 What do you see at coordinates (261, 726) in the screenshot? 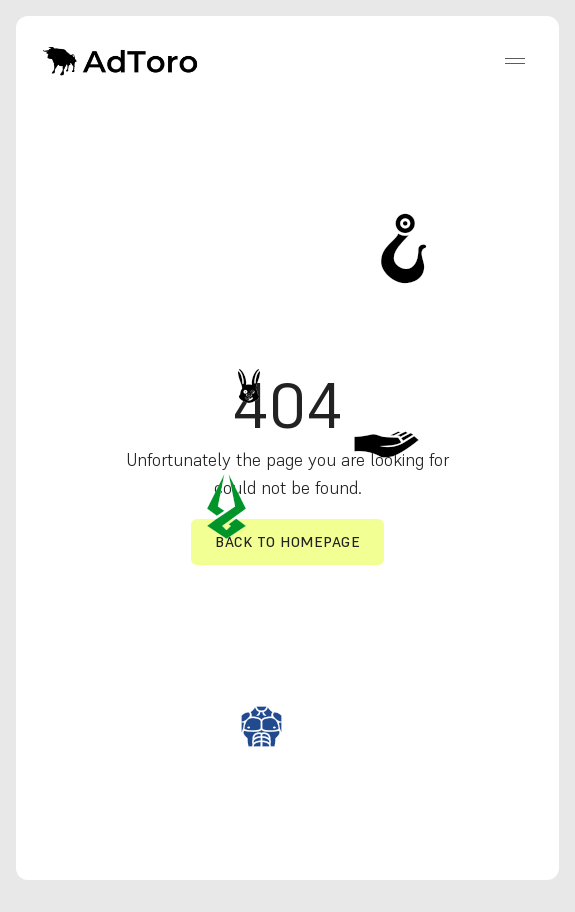
I see `view fitness or strength stats` at bounding box center [261, 726].